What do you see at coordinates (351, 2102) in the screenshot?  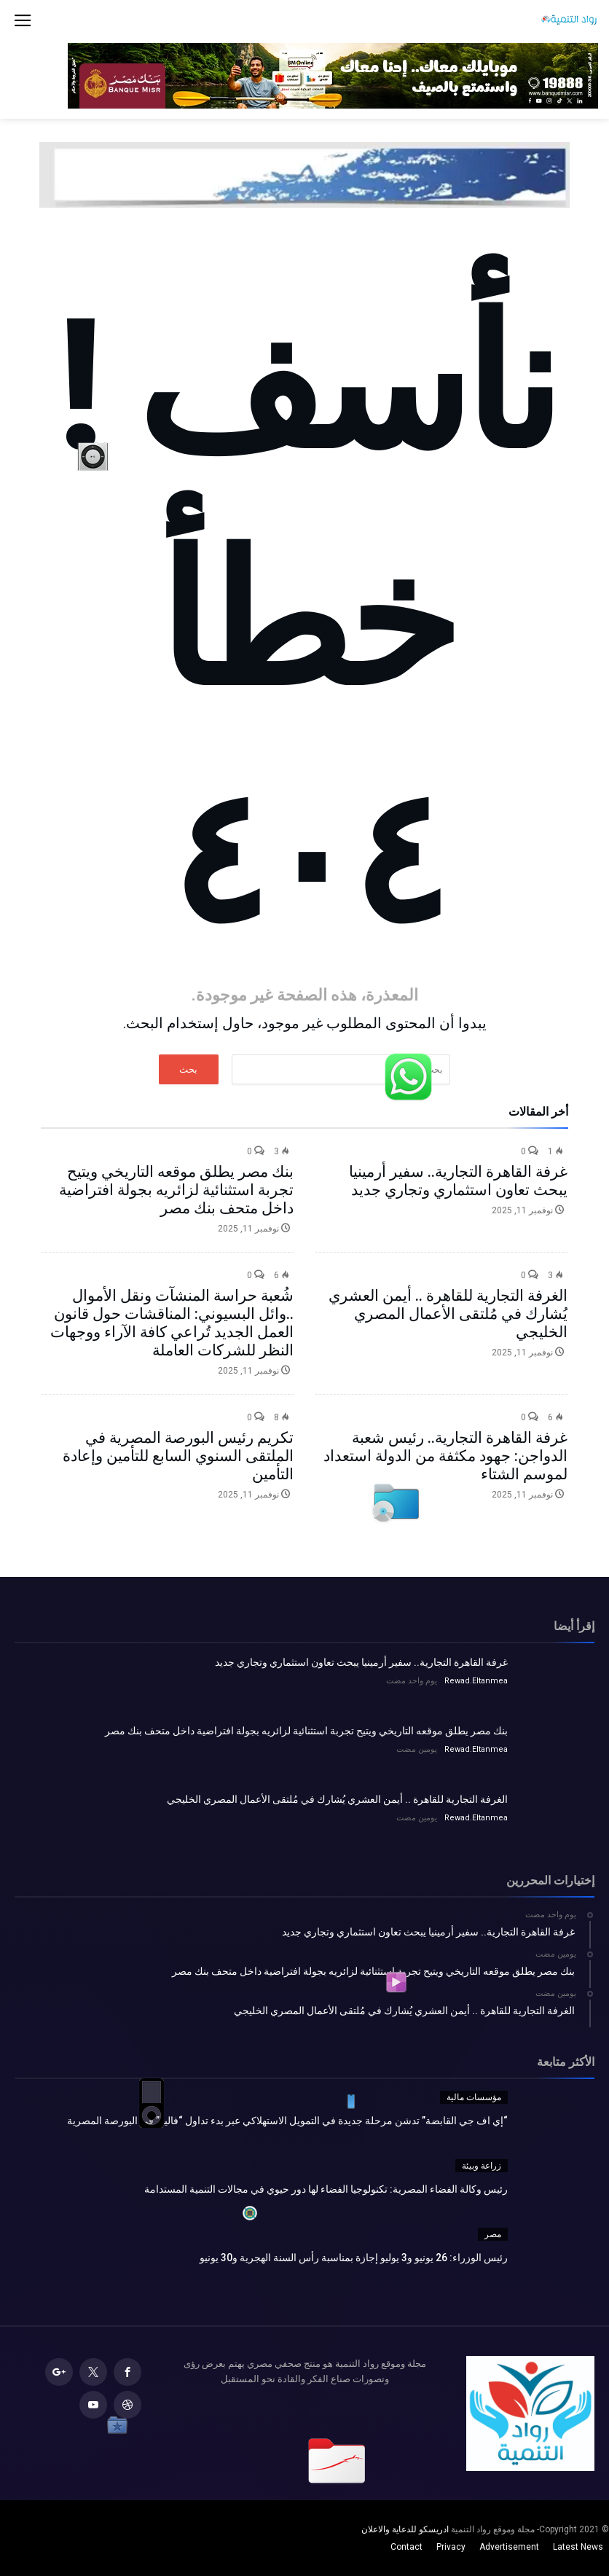 I see `indicates a connected iPhone device` at bounding box center [351, 2102].